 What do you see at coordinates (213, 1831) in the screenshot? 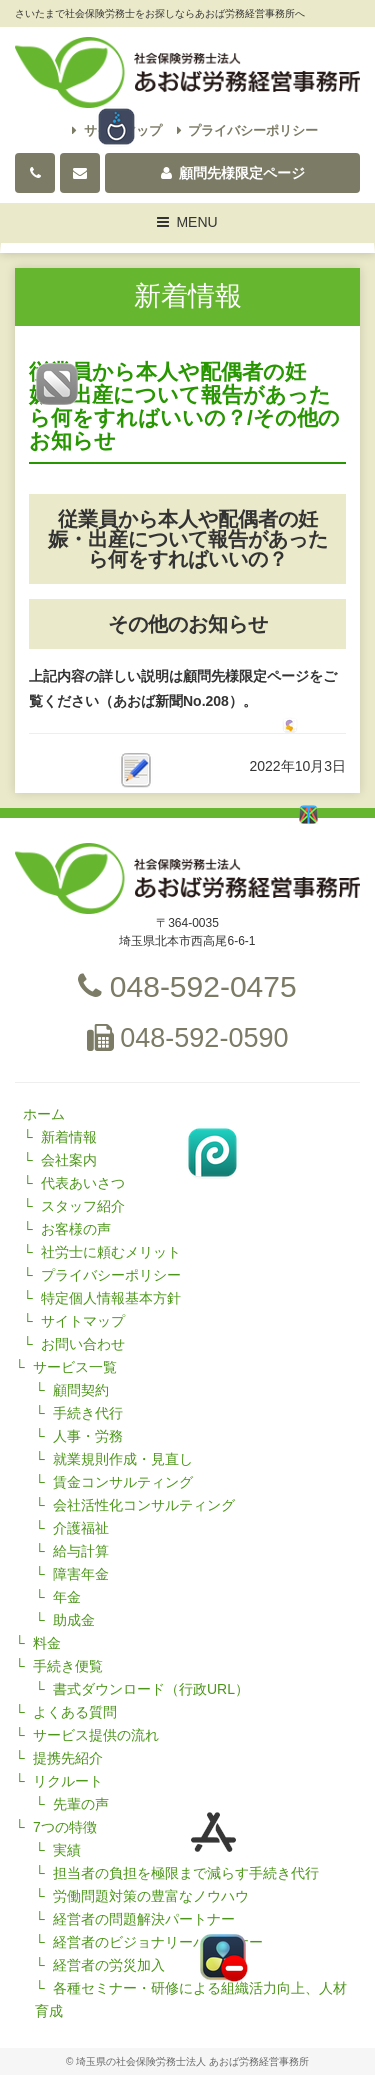
I see `open the app store` at bounding box center [213, 1831].